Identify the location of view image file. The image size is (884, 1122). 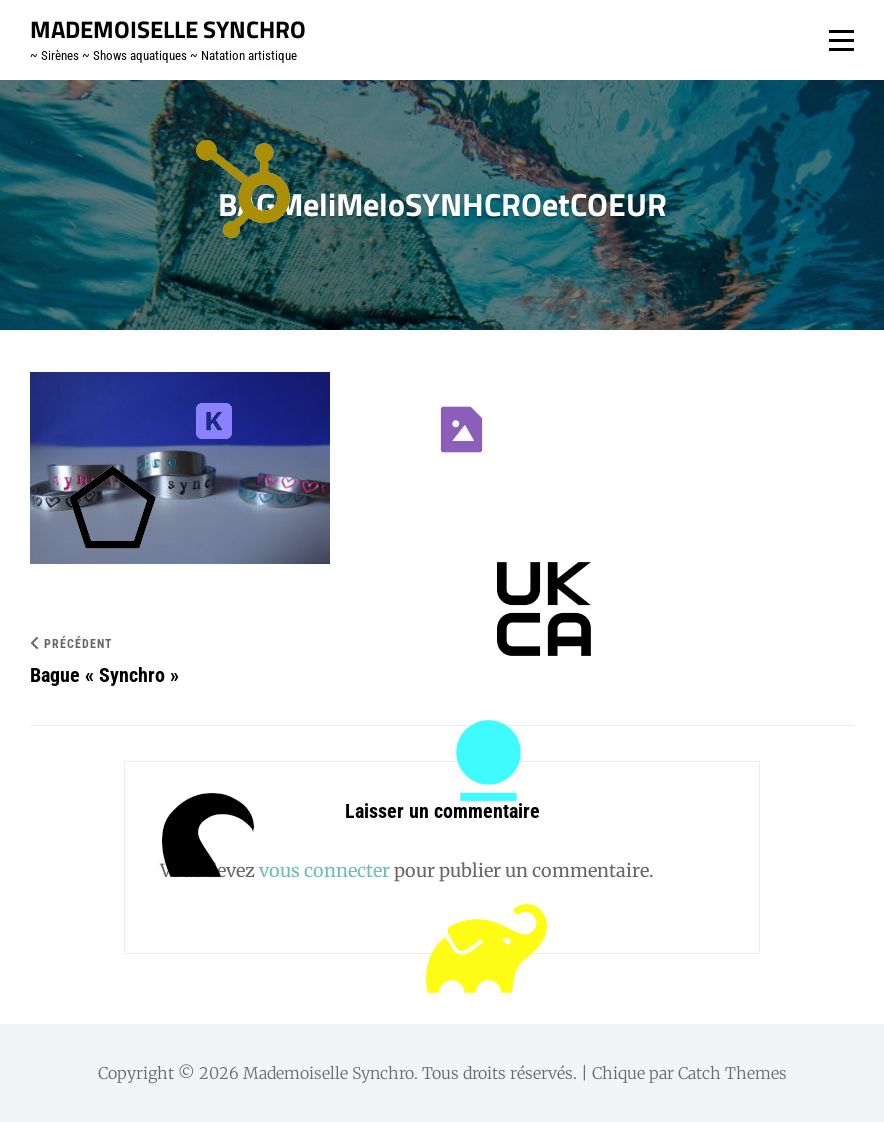
(461, 429).